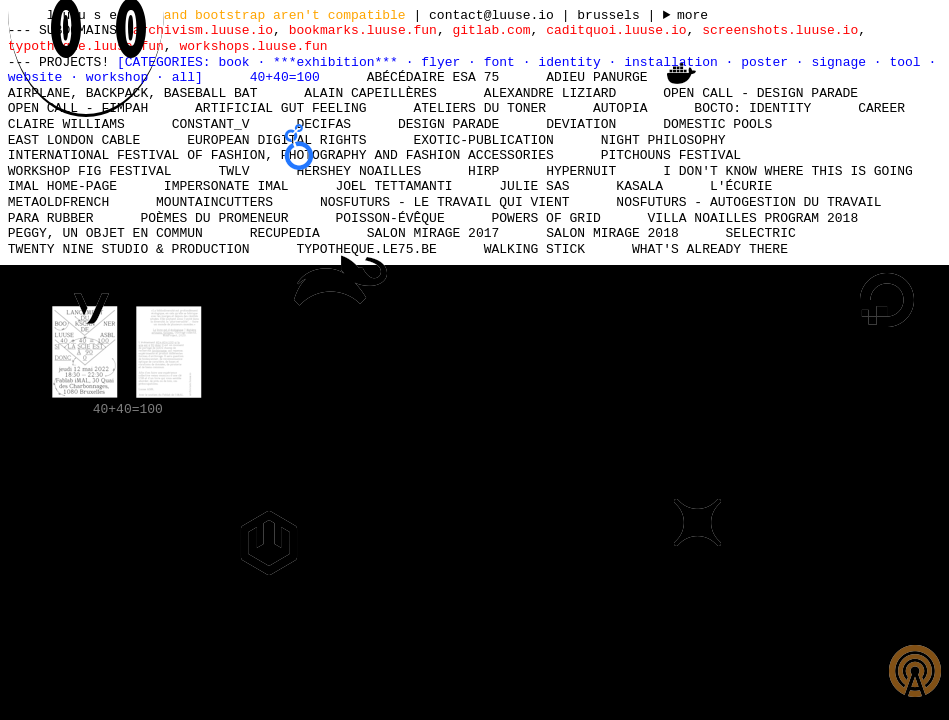  What do you see at coordinates (681, 73) in the screenshot?
I see `open Docker container management` at bounding box center [681, 73].